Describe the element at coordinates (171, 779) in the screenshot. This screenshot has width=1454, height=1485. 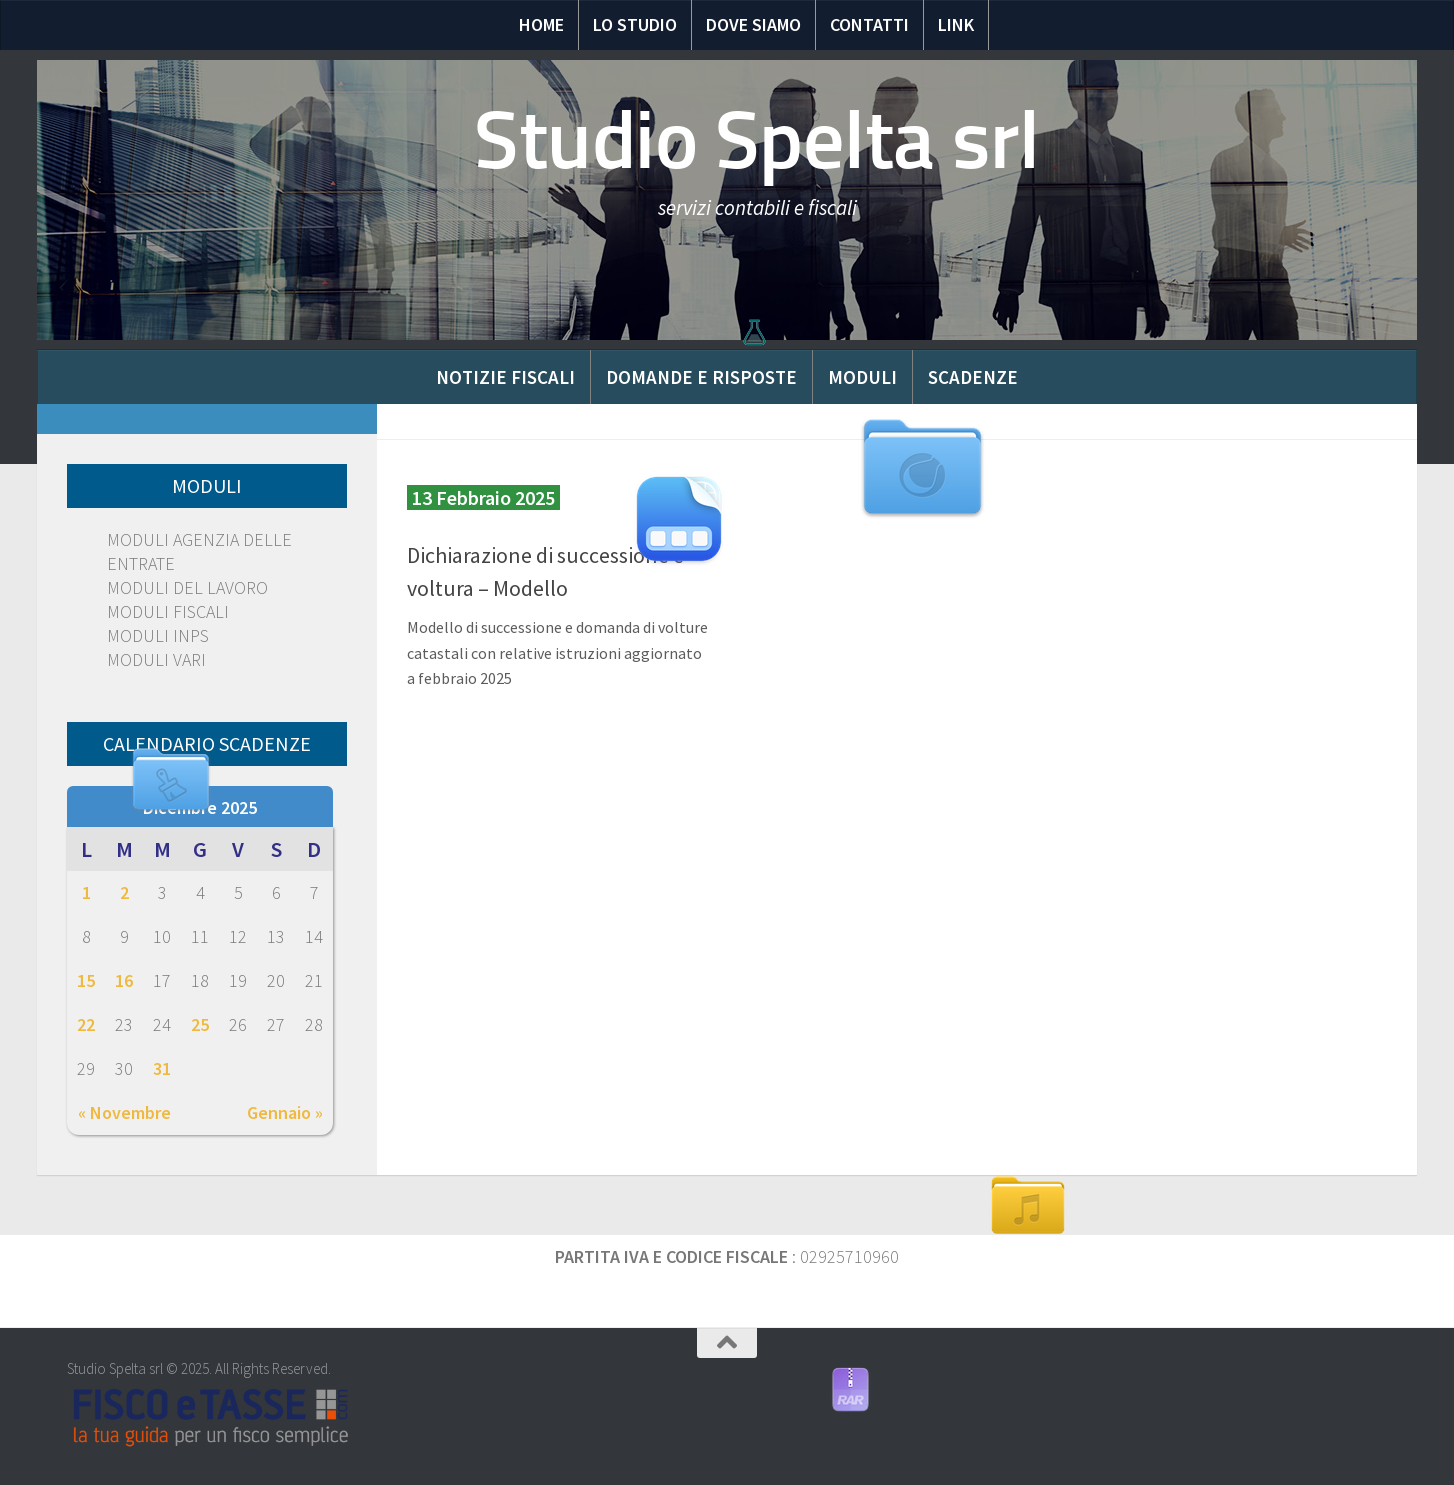
I see `open your work files folder` at that location.